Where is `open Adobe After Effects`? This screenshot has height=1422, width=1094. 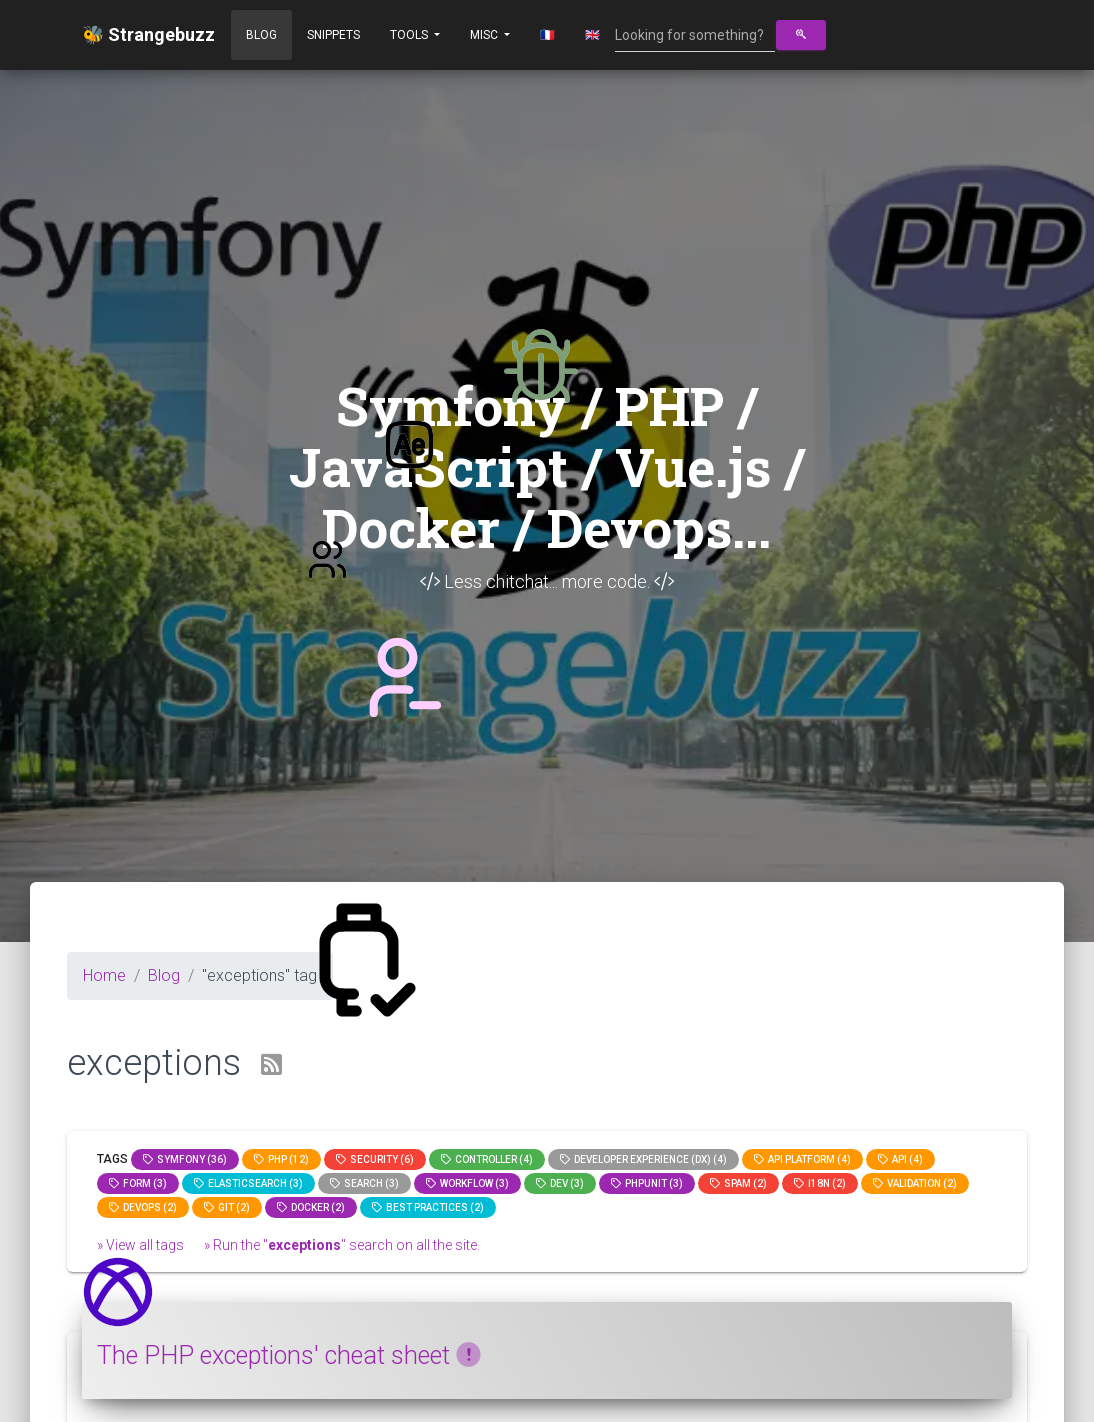 open Adobe After Effects is located at coordinates (409, 444).